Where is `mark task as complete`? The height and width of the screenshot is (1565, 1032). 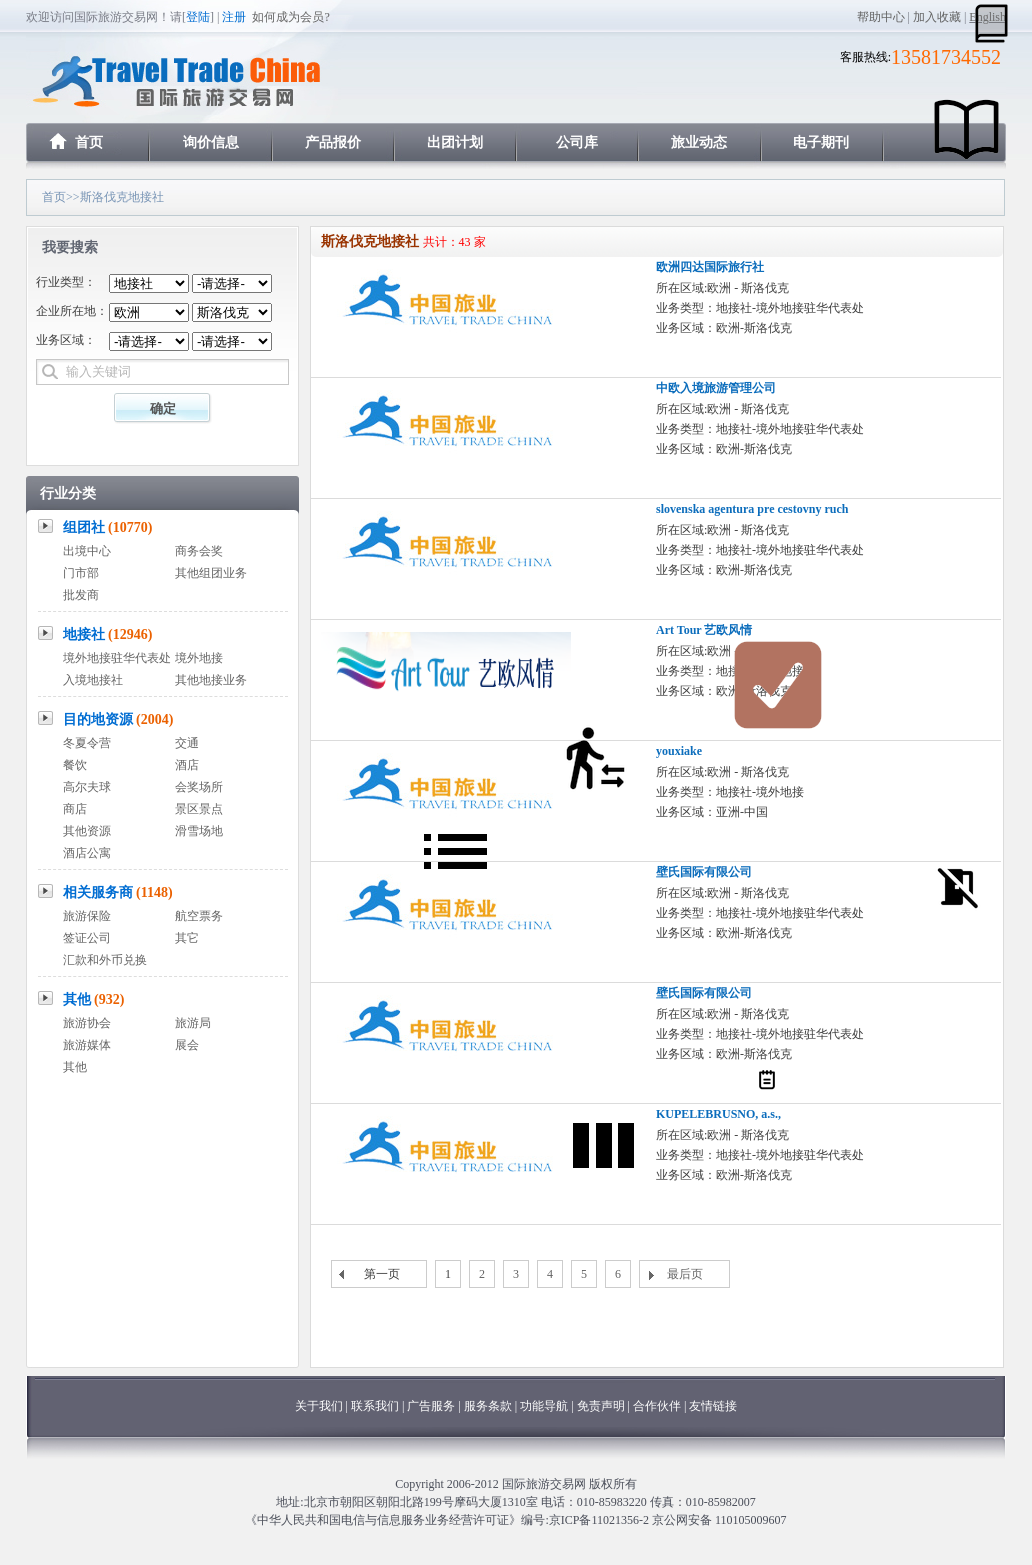 mark task as complete is located at coordinates (778, 685).